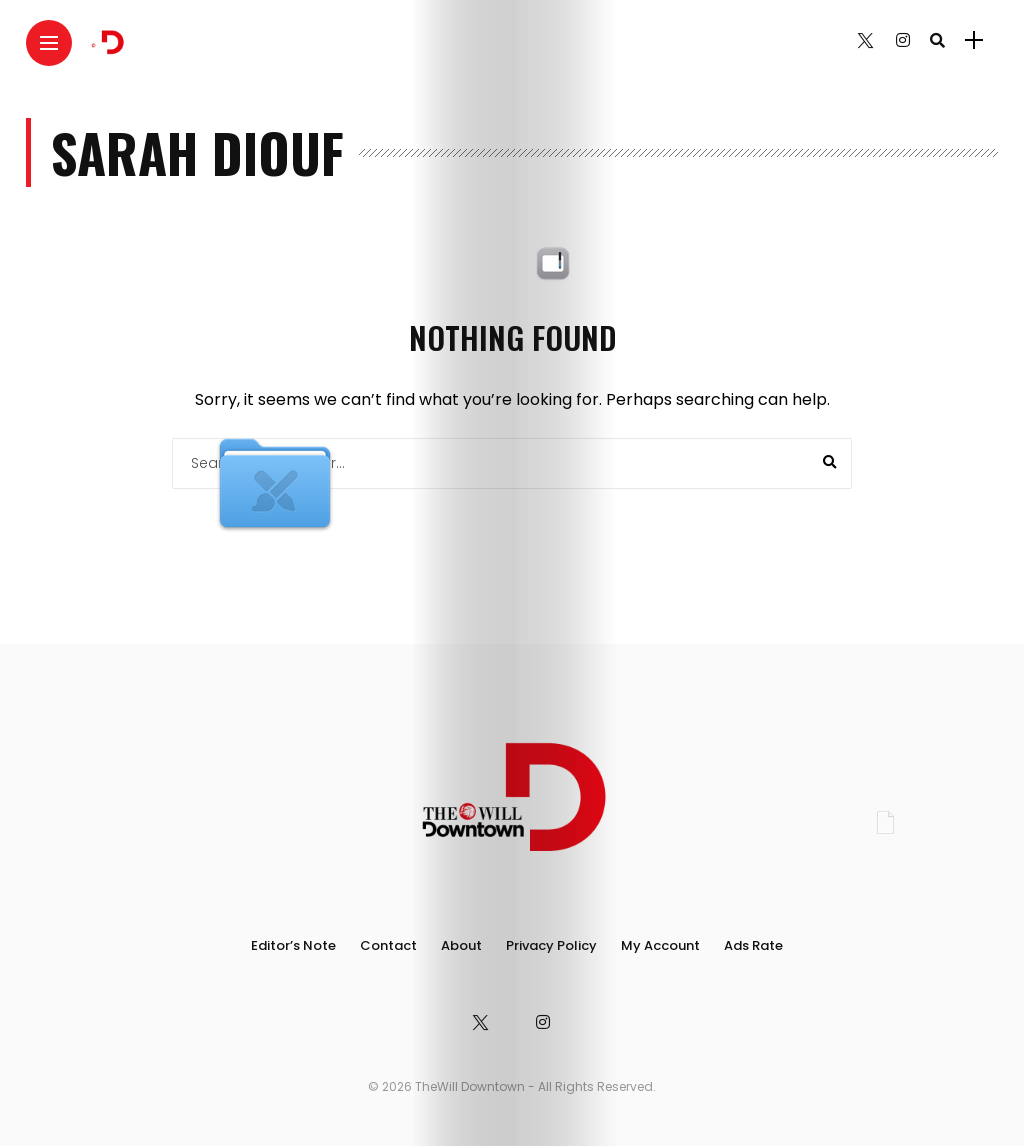 The image size is (1024, 1146). What do you see at coordinates (275, 483) in the screenshot?
I see `open graphics or design files folder` at bounding box center [275, 483].